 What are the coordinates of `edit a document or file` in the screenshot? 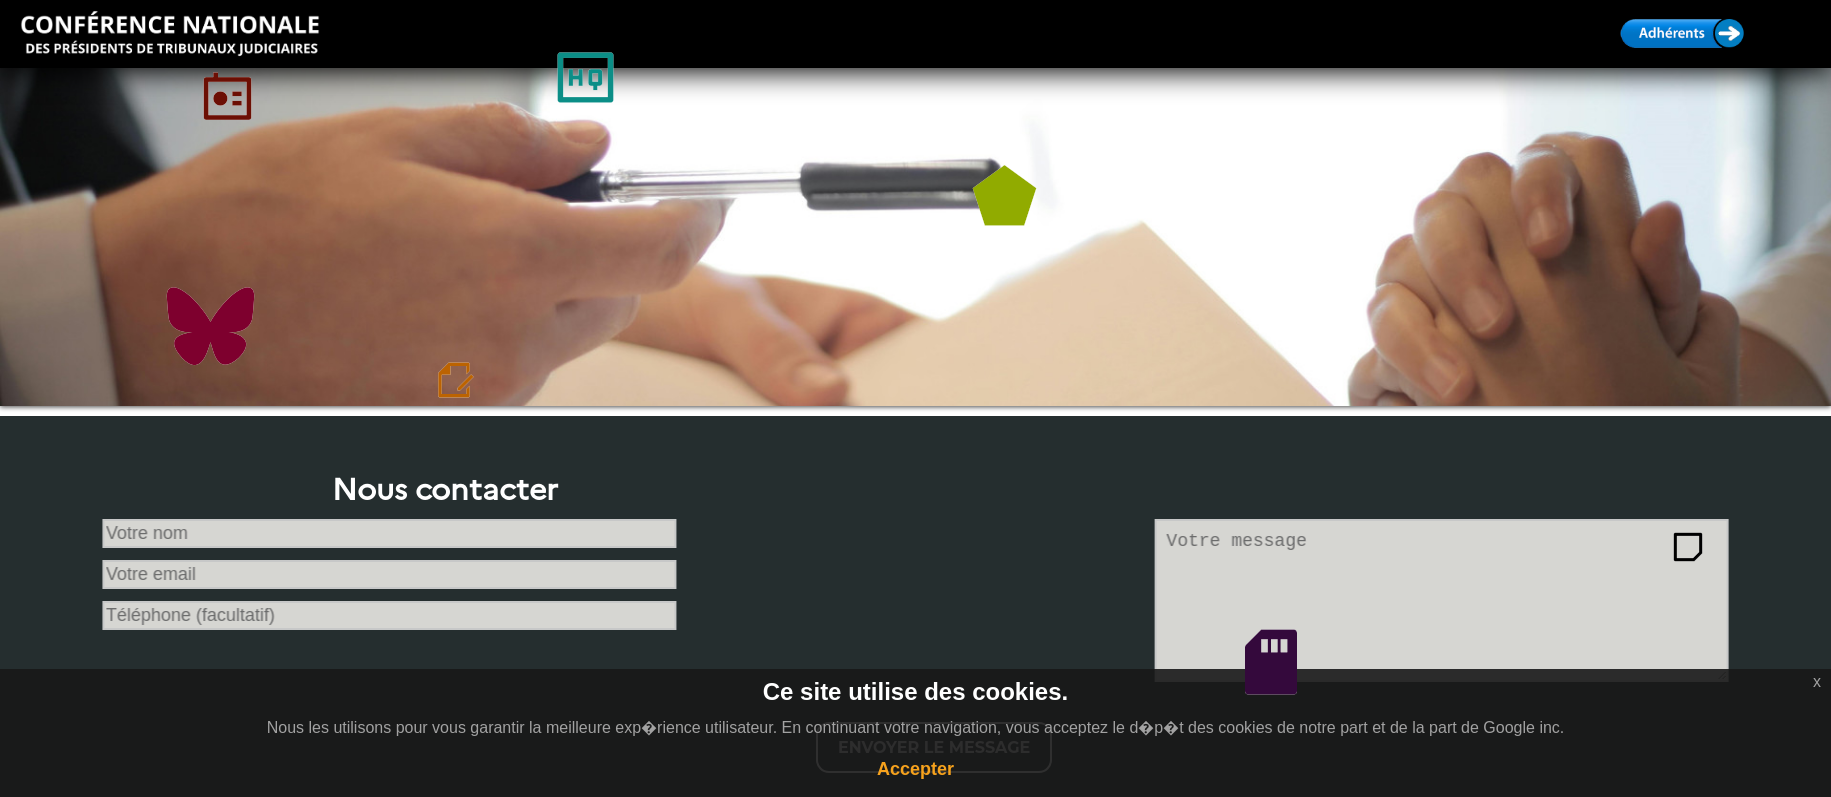 It's located at (454, 380).